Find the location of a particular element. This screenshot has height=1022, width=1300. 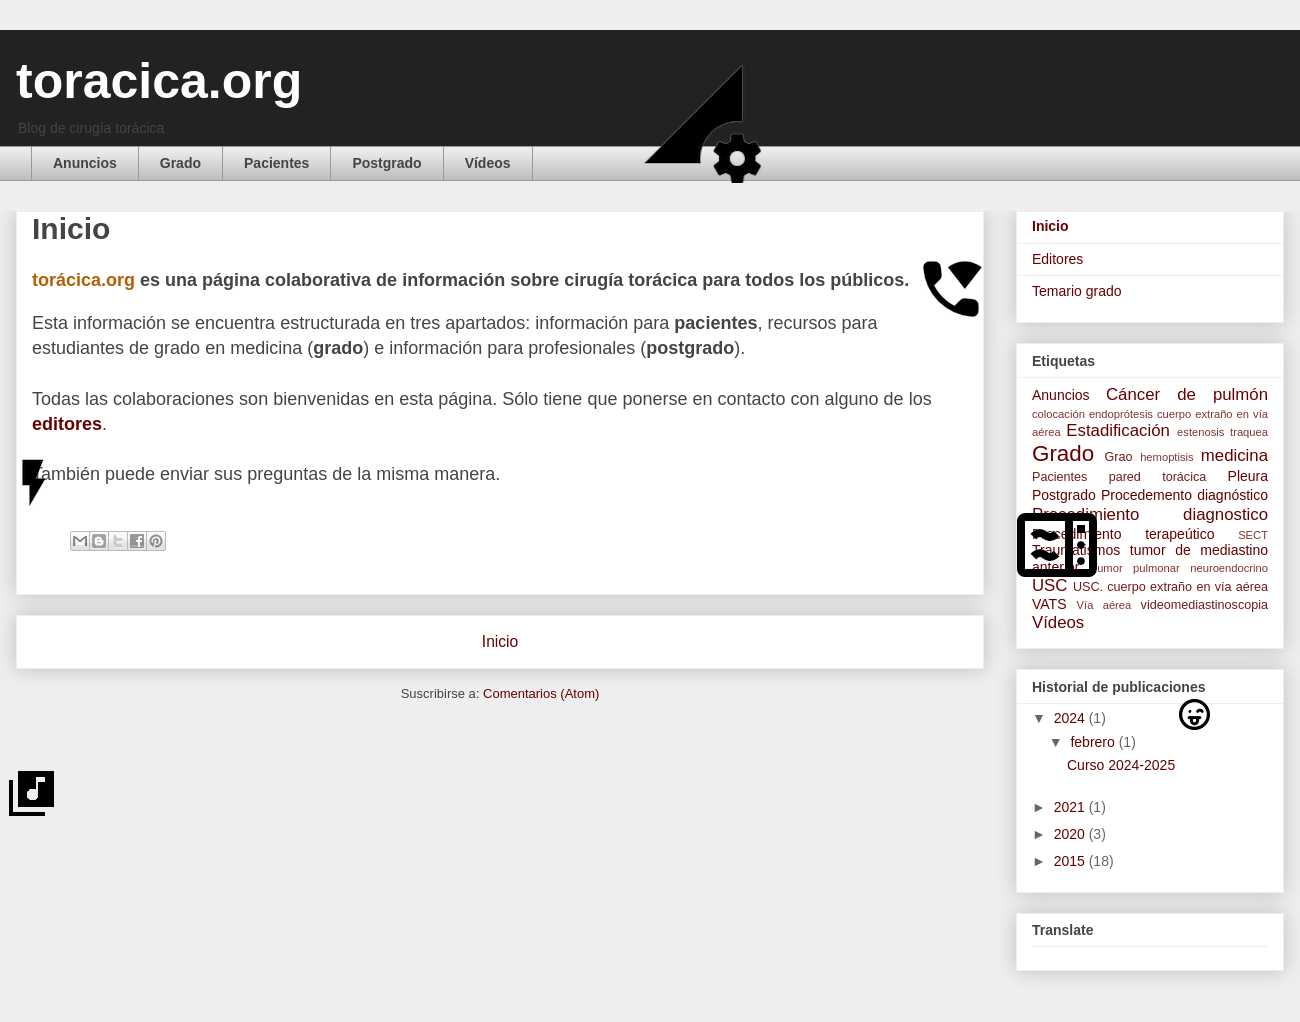

turn on camera flash is located at coordinates (34, 483).